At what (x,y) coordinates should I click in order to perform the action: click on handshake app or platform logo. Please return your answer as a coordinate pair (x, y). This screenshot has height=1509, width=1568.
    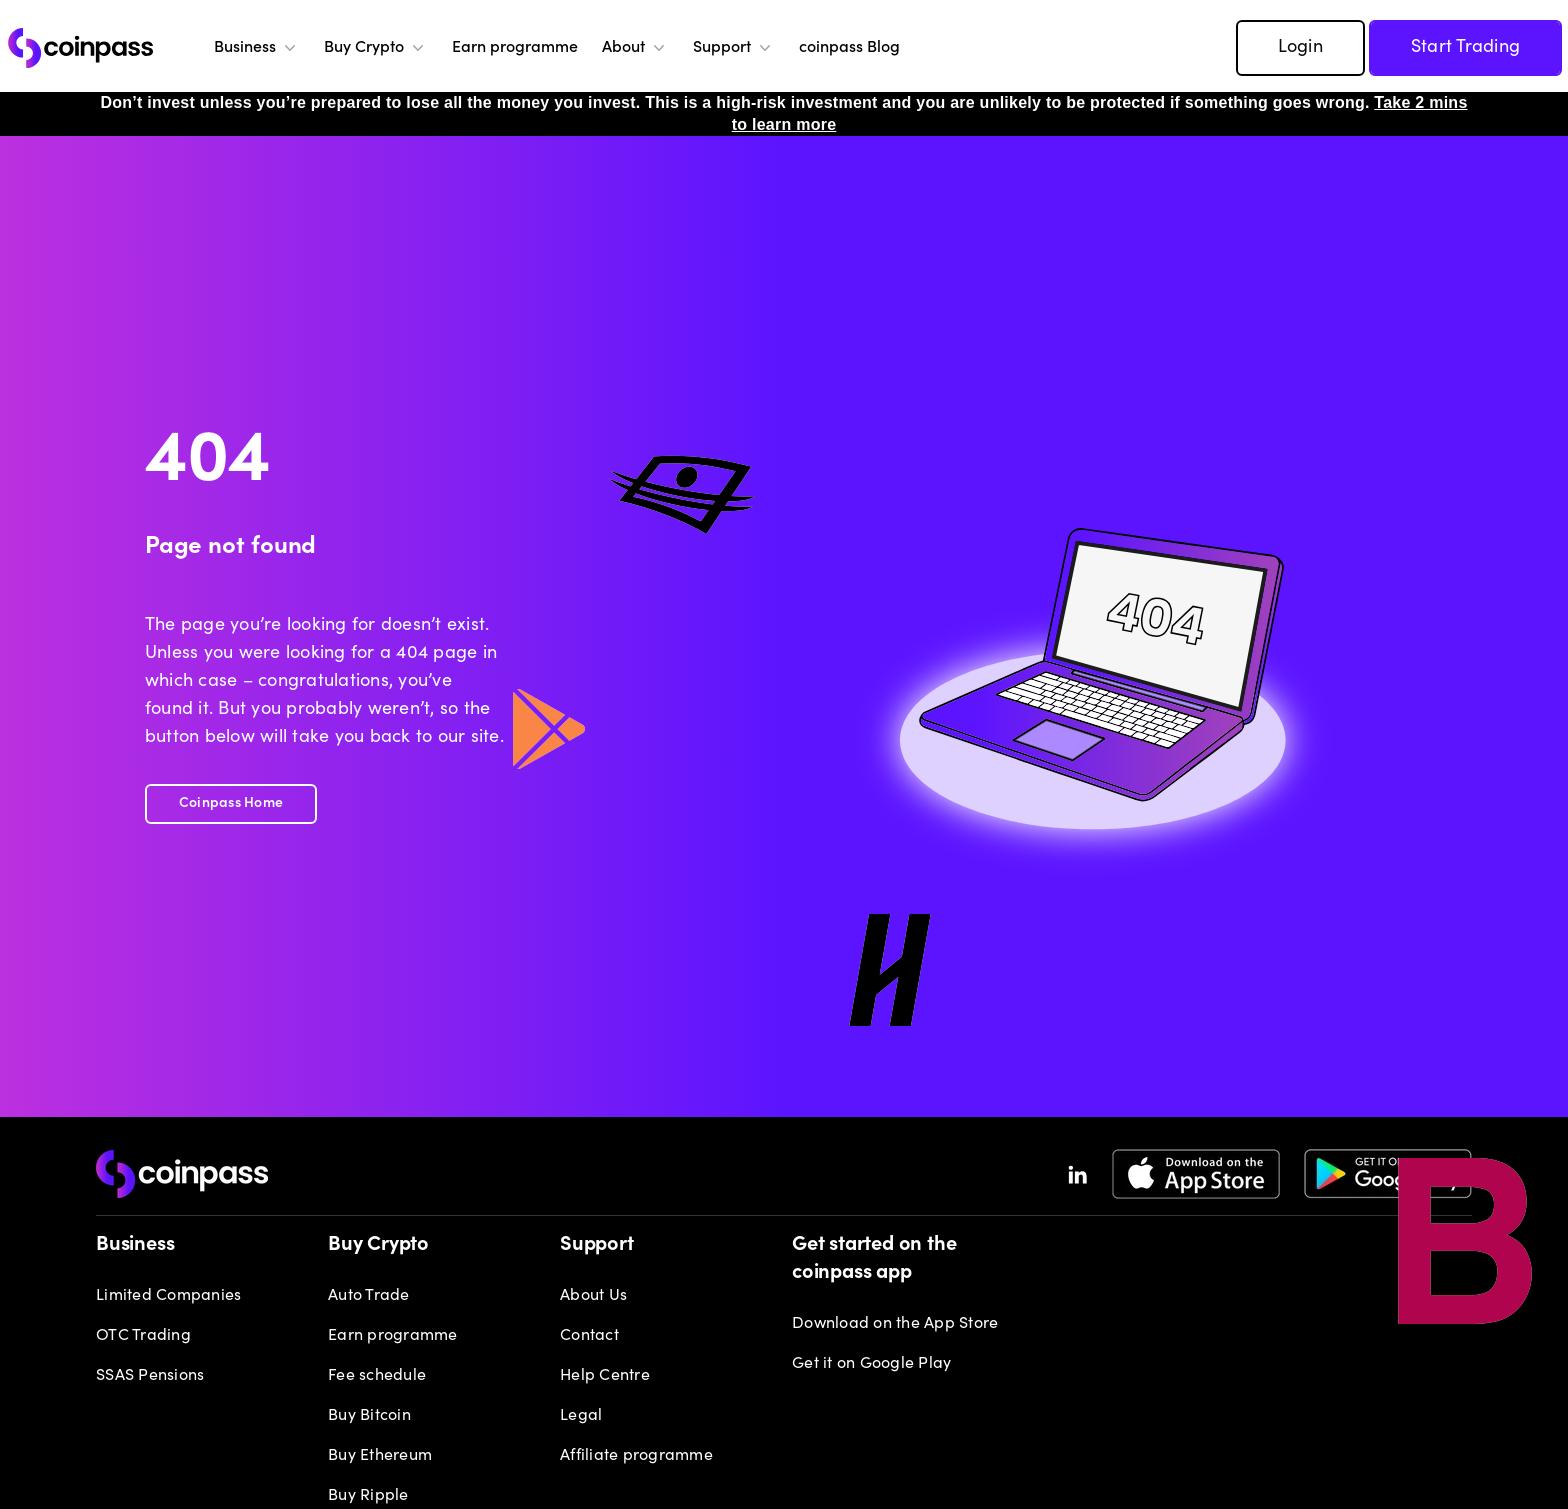
    Looking at the image, I should click on (890, 970).